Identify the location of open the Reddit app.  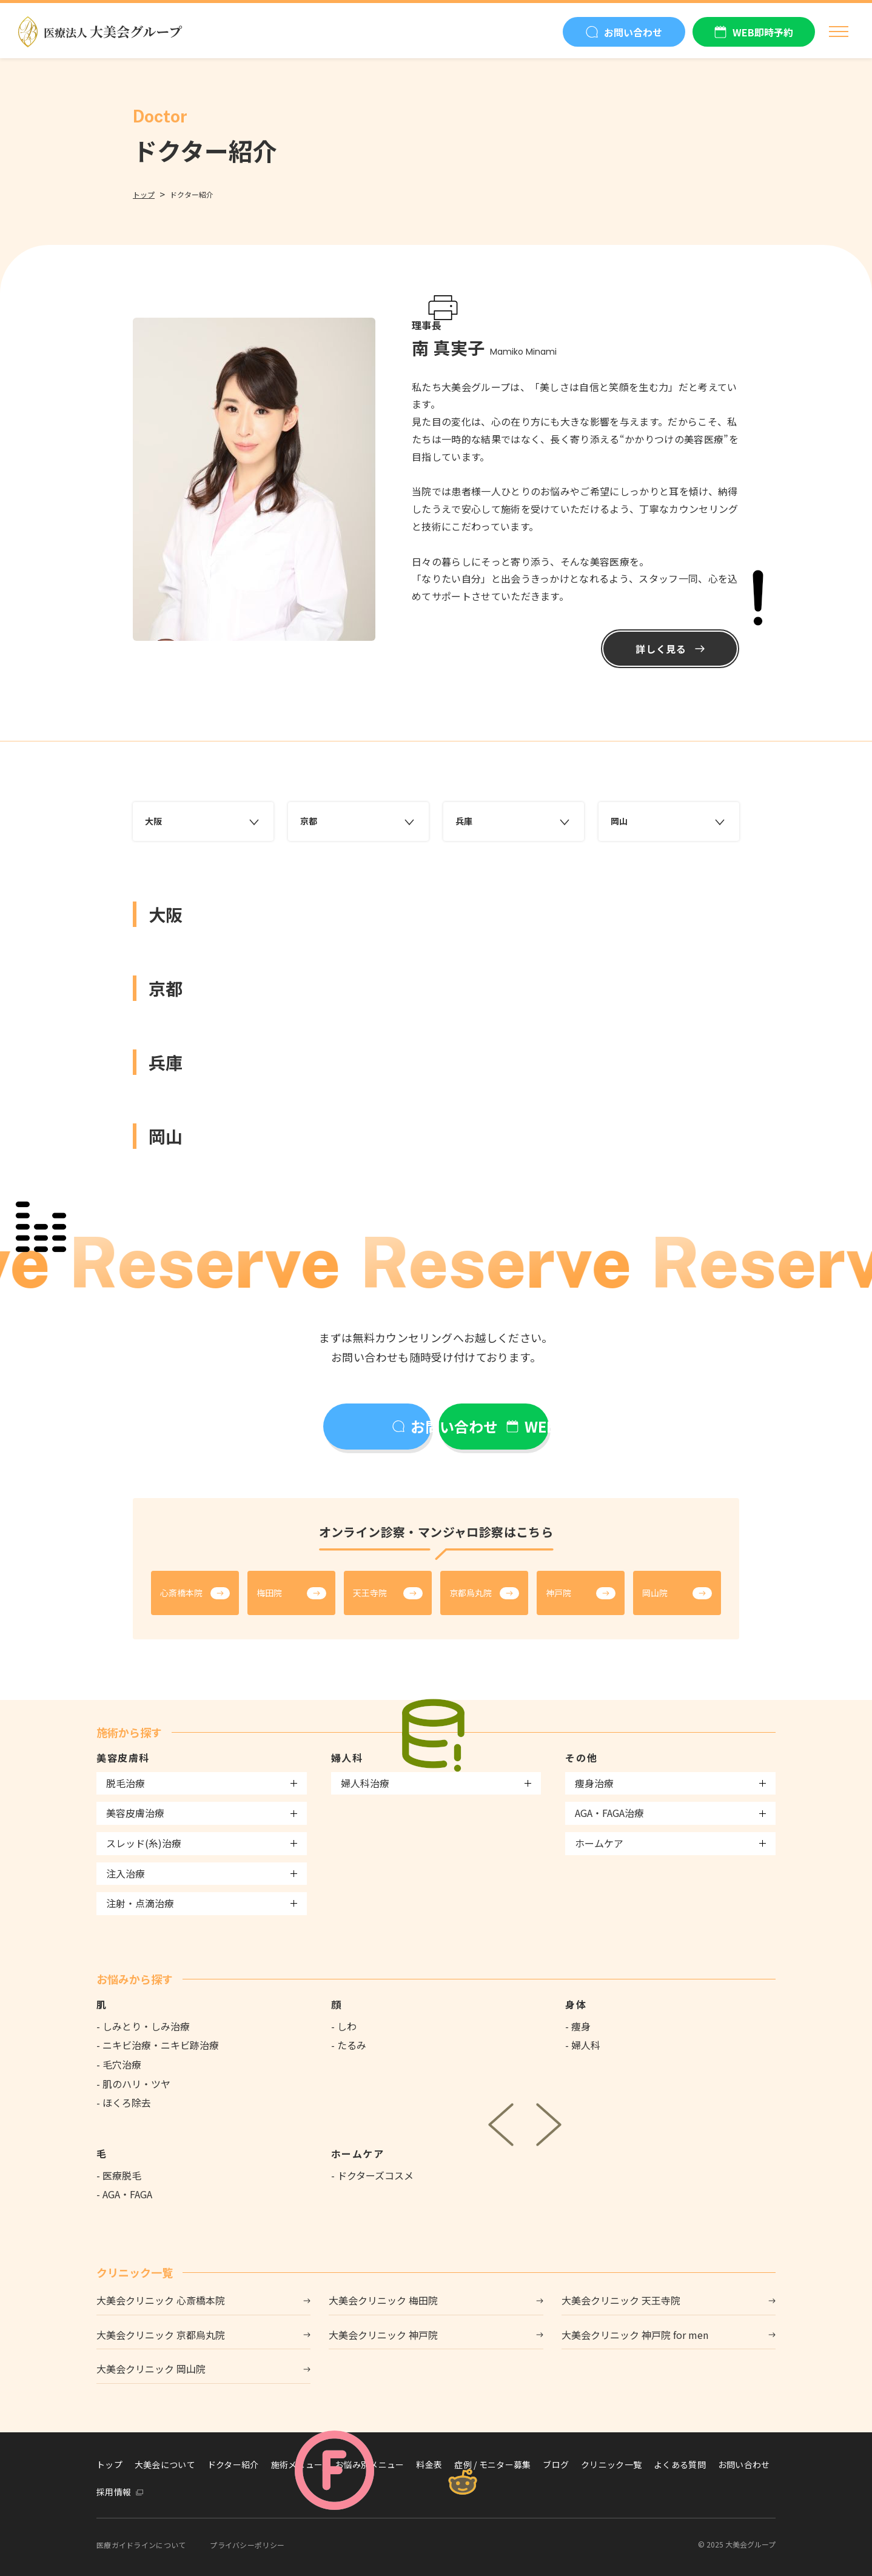
(463, 2483).